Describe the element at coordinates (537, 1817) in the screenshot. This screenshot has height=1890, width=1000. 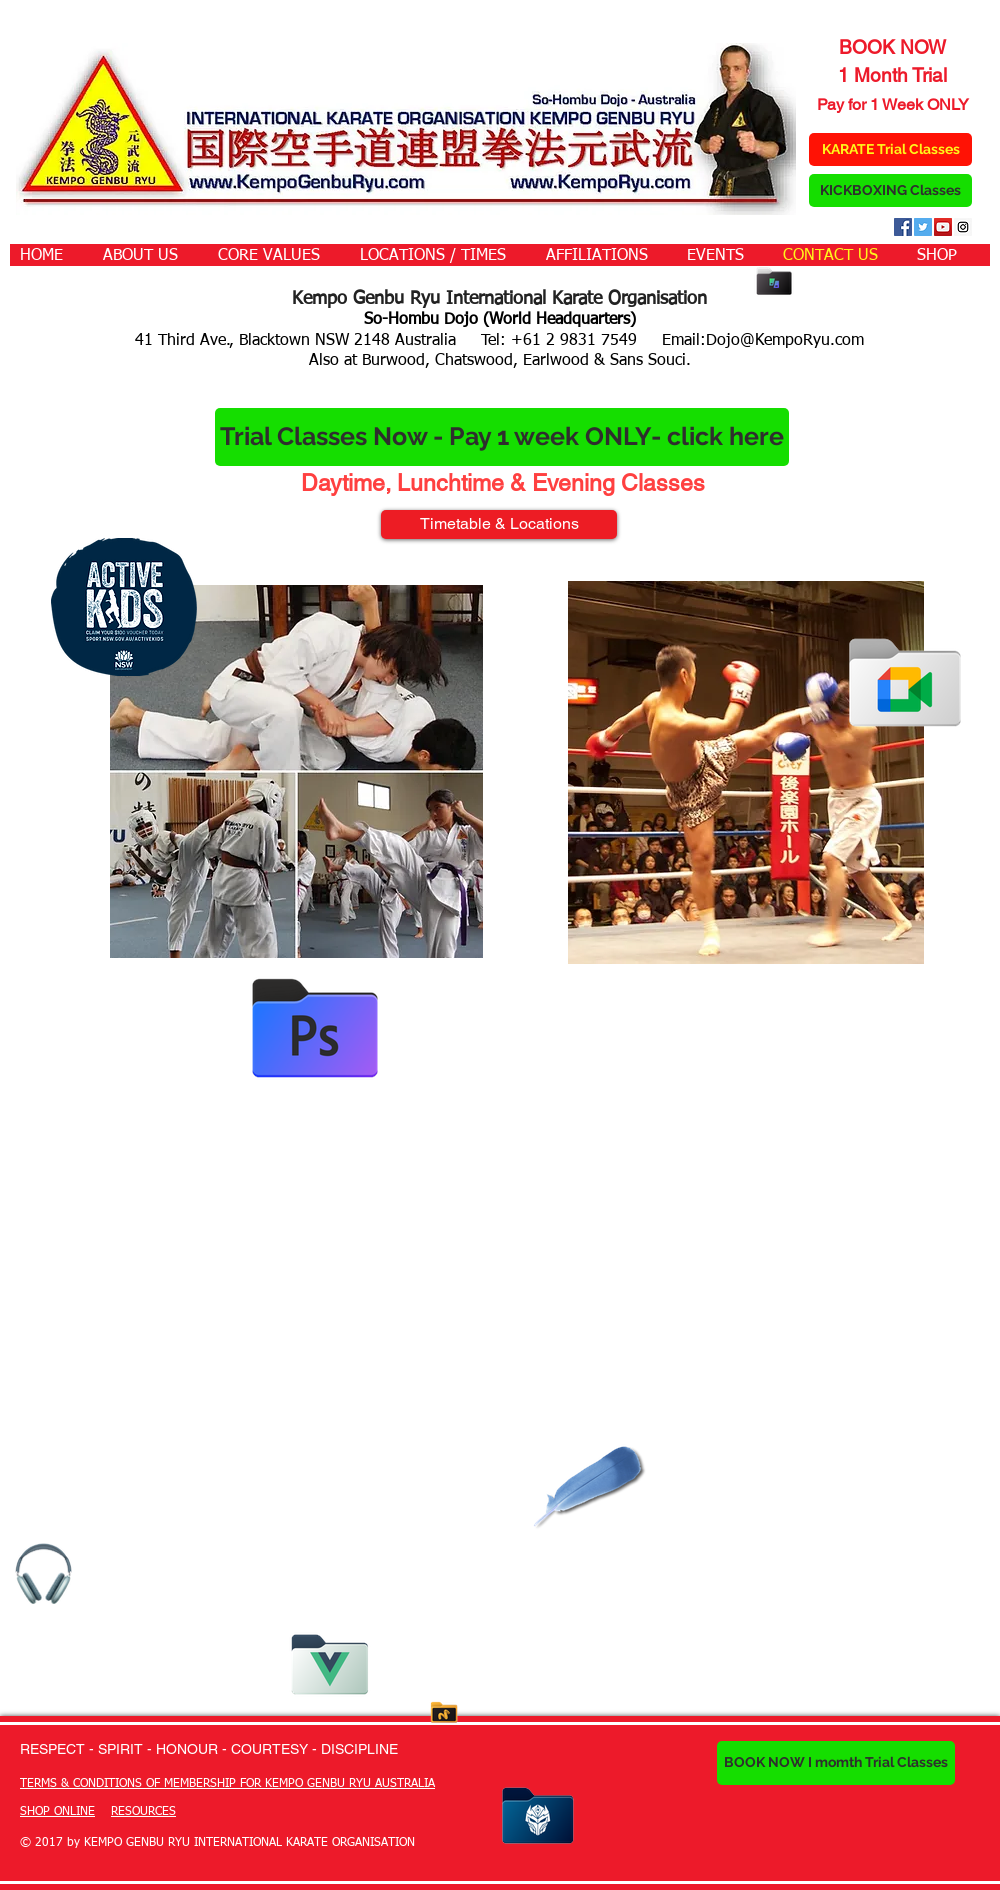
I see `open folder containing rexus gaming files` at that location.